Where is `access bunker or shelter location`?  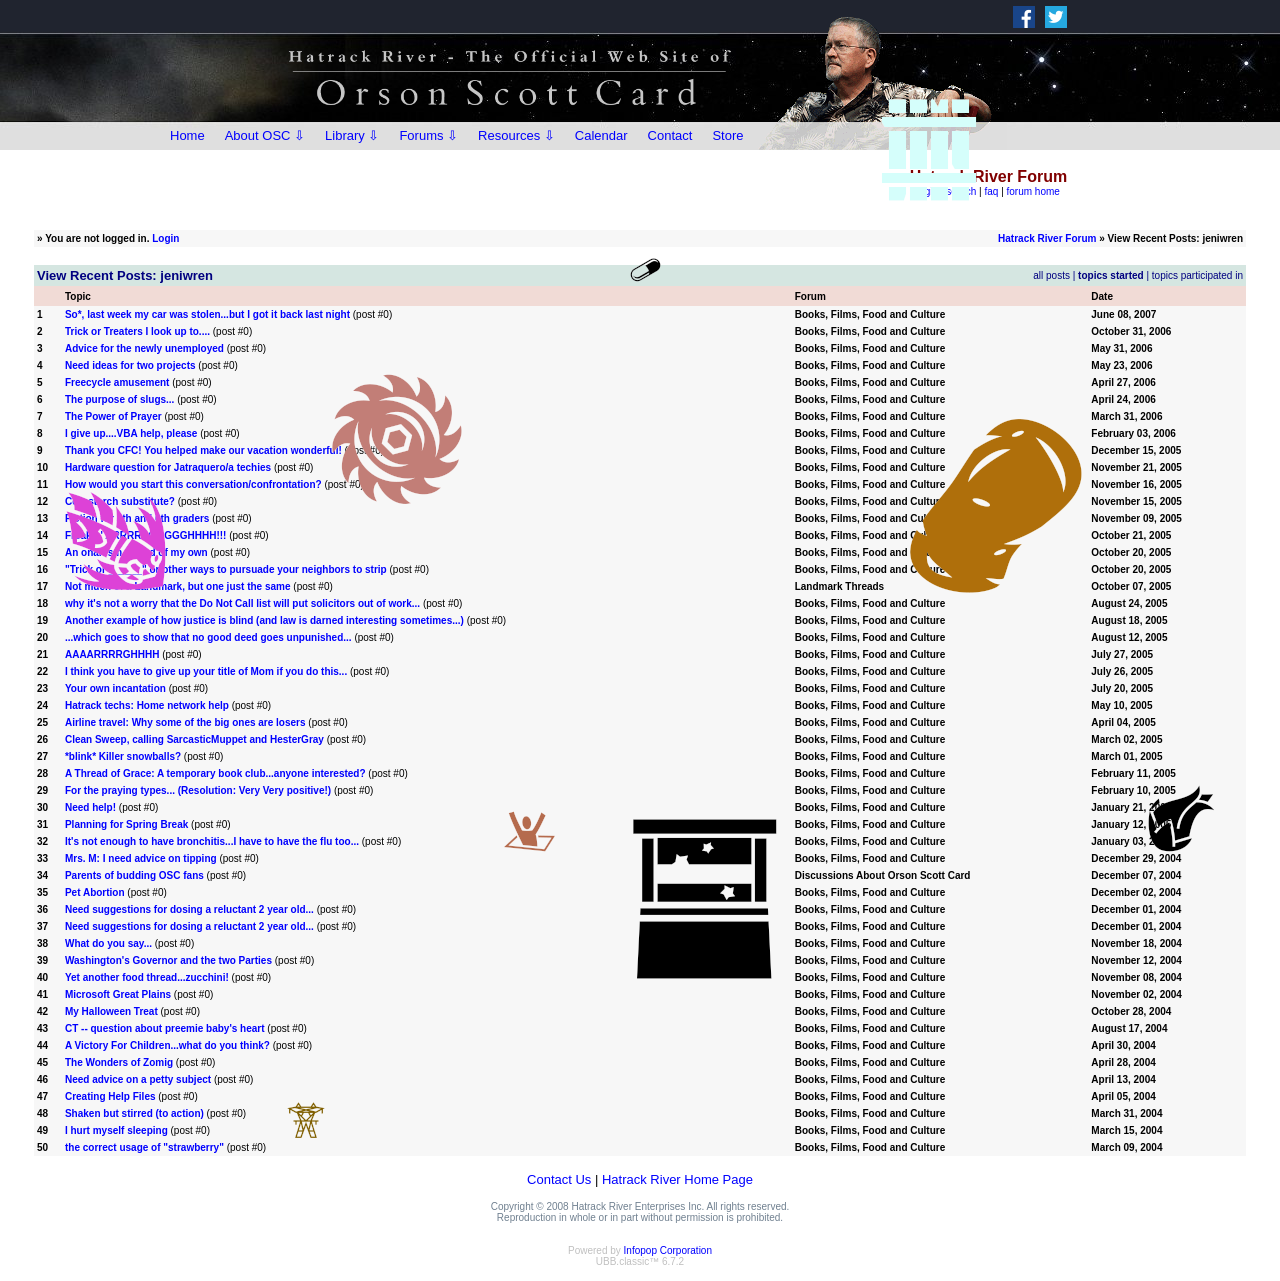
access bunker or shelter location is located at coordinates (704, 899).